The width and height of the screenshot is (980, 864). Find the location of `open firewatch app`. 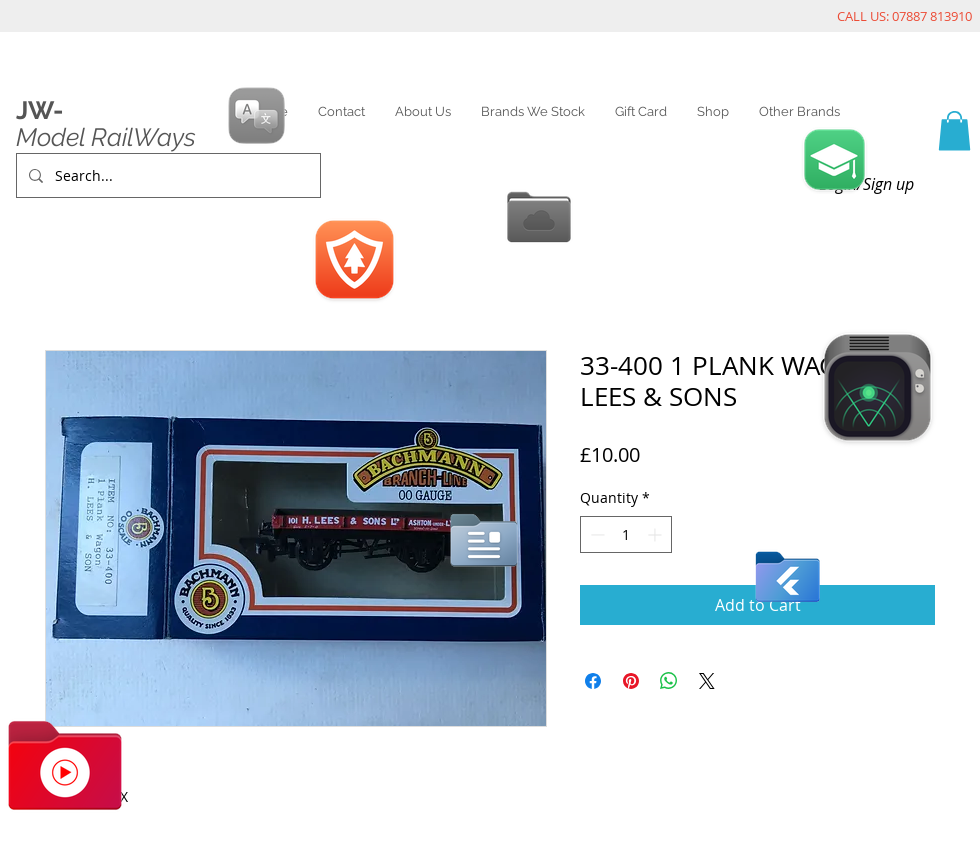

open firewatch app is located at coordinates (354, 259).